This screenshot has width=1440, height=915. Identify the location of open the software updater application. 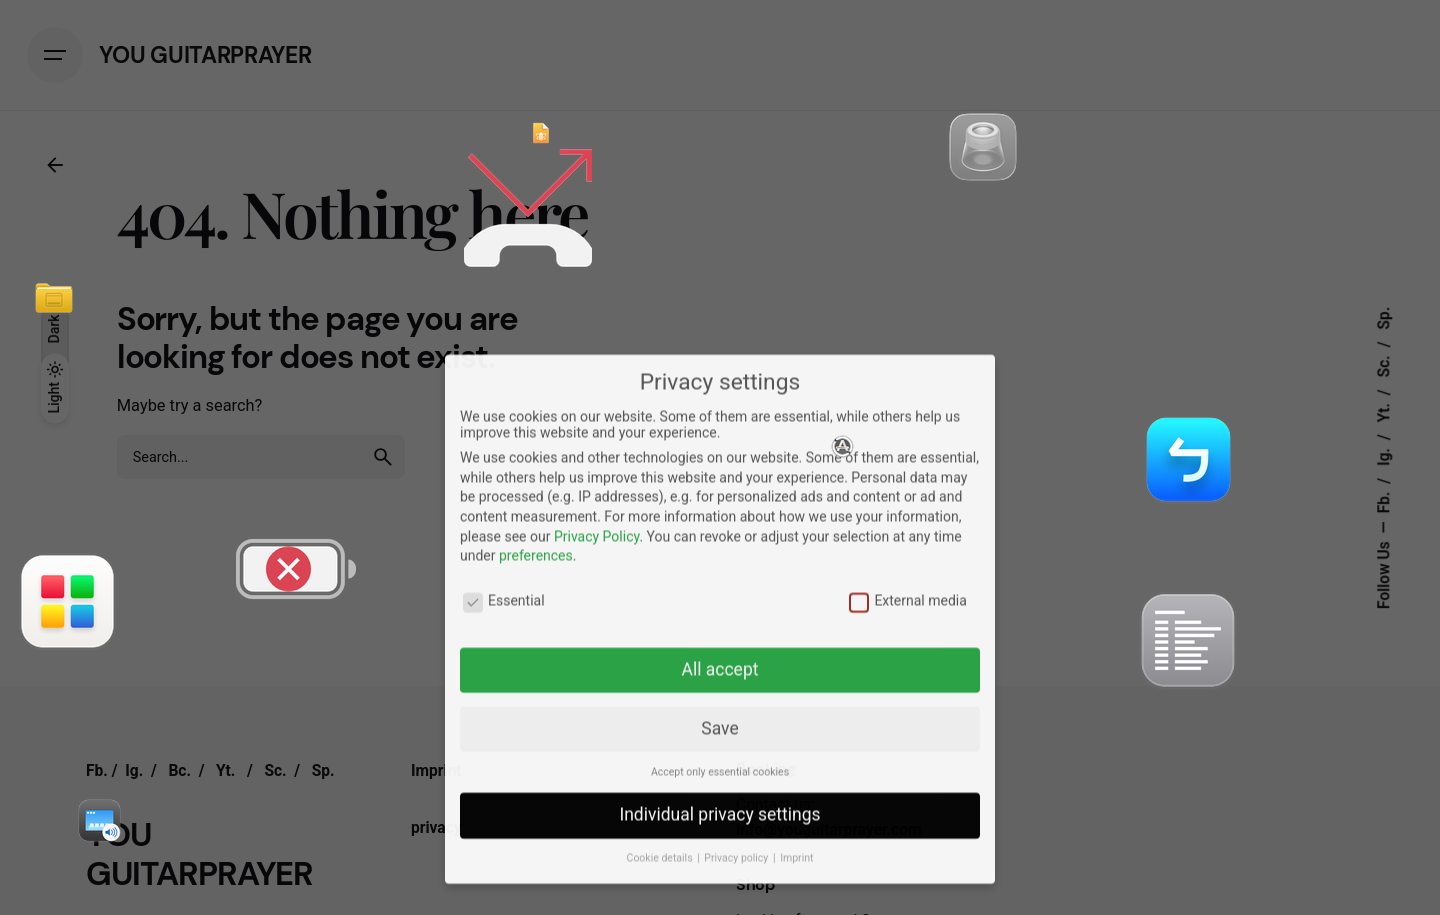
(842, 446).